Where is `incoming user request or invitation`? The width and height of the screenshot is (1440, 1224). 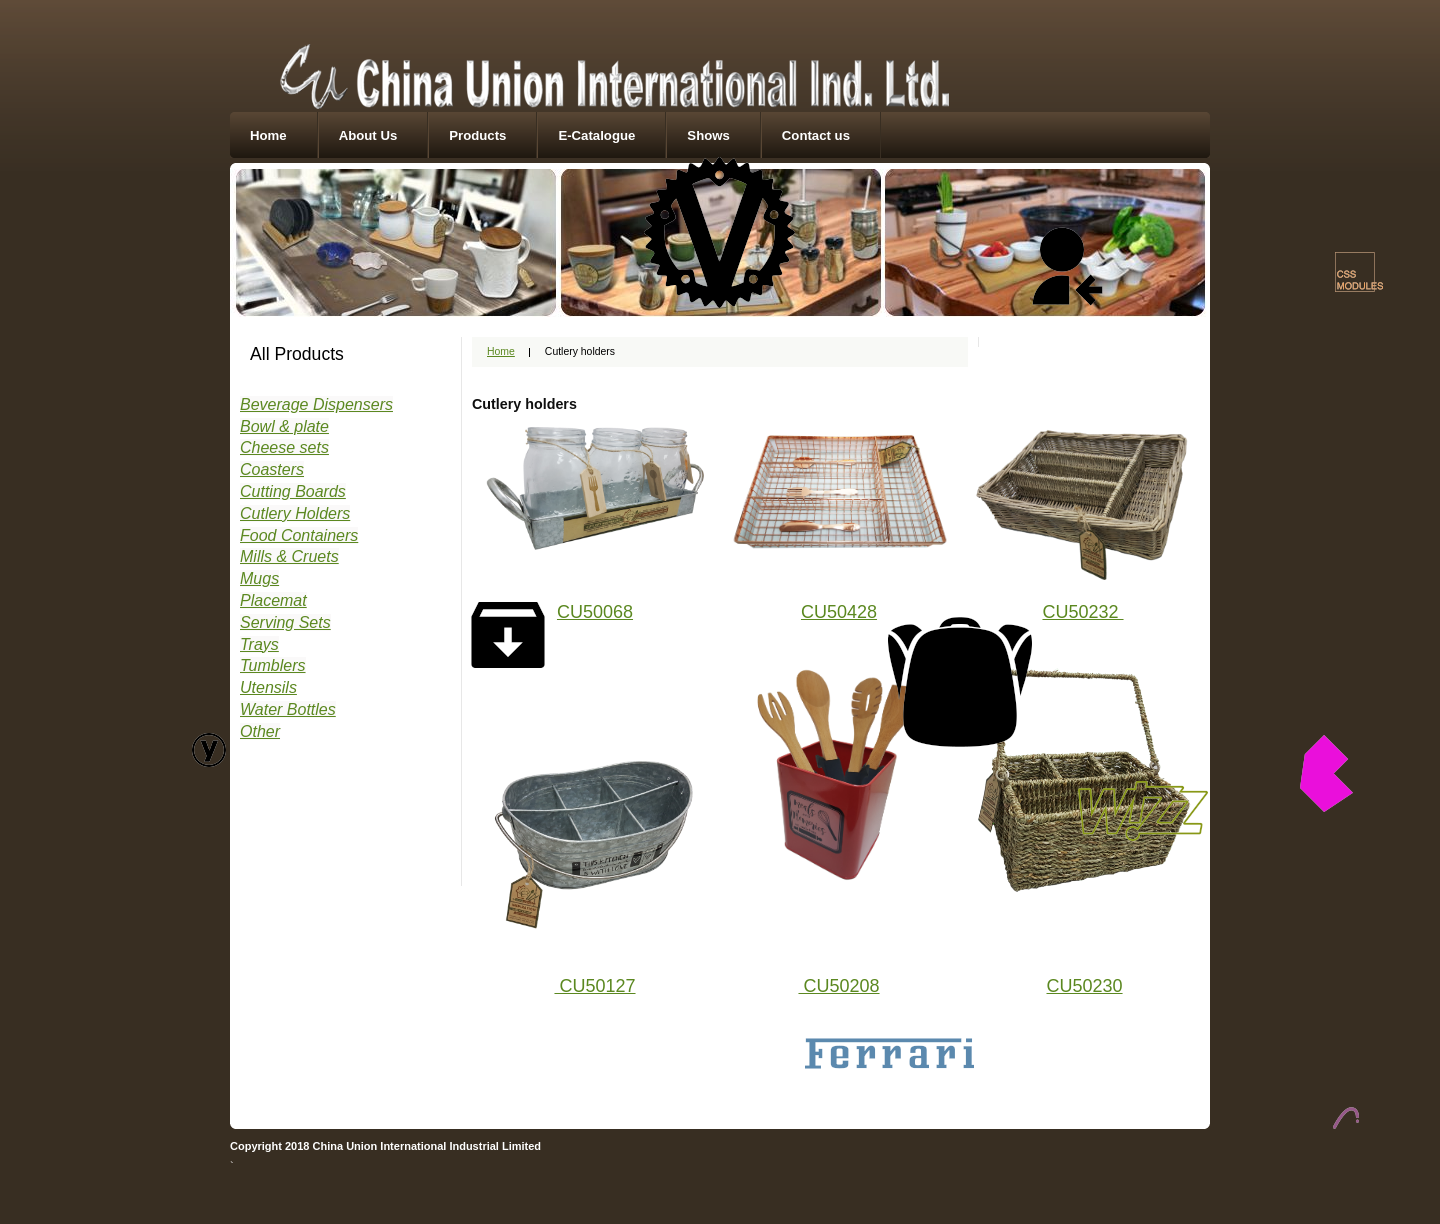 incoming user request or invitation is located at coordinates (1062, 268).